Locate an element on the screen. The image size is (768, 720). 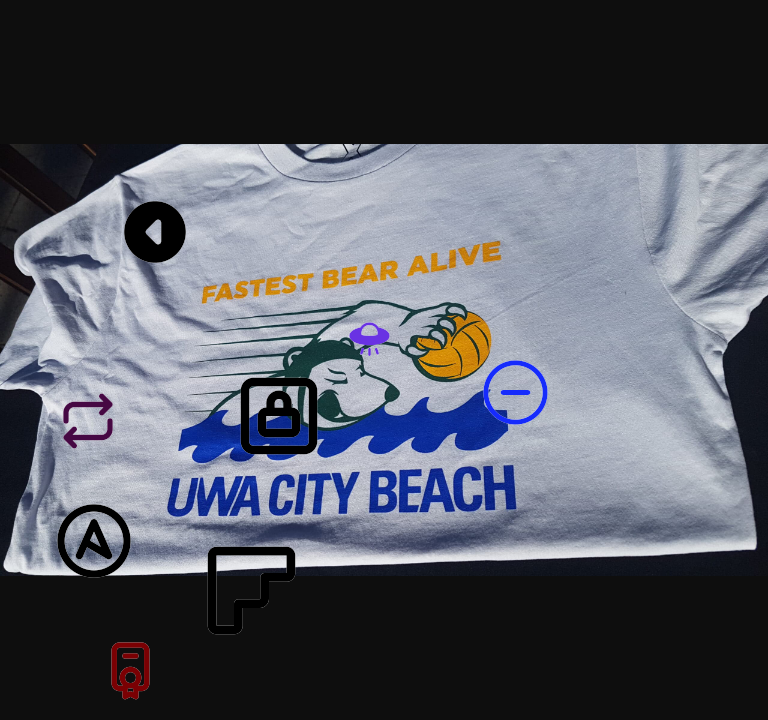
remove an item from a list or cart is located at coordinates (515, 392).